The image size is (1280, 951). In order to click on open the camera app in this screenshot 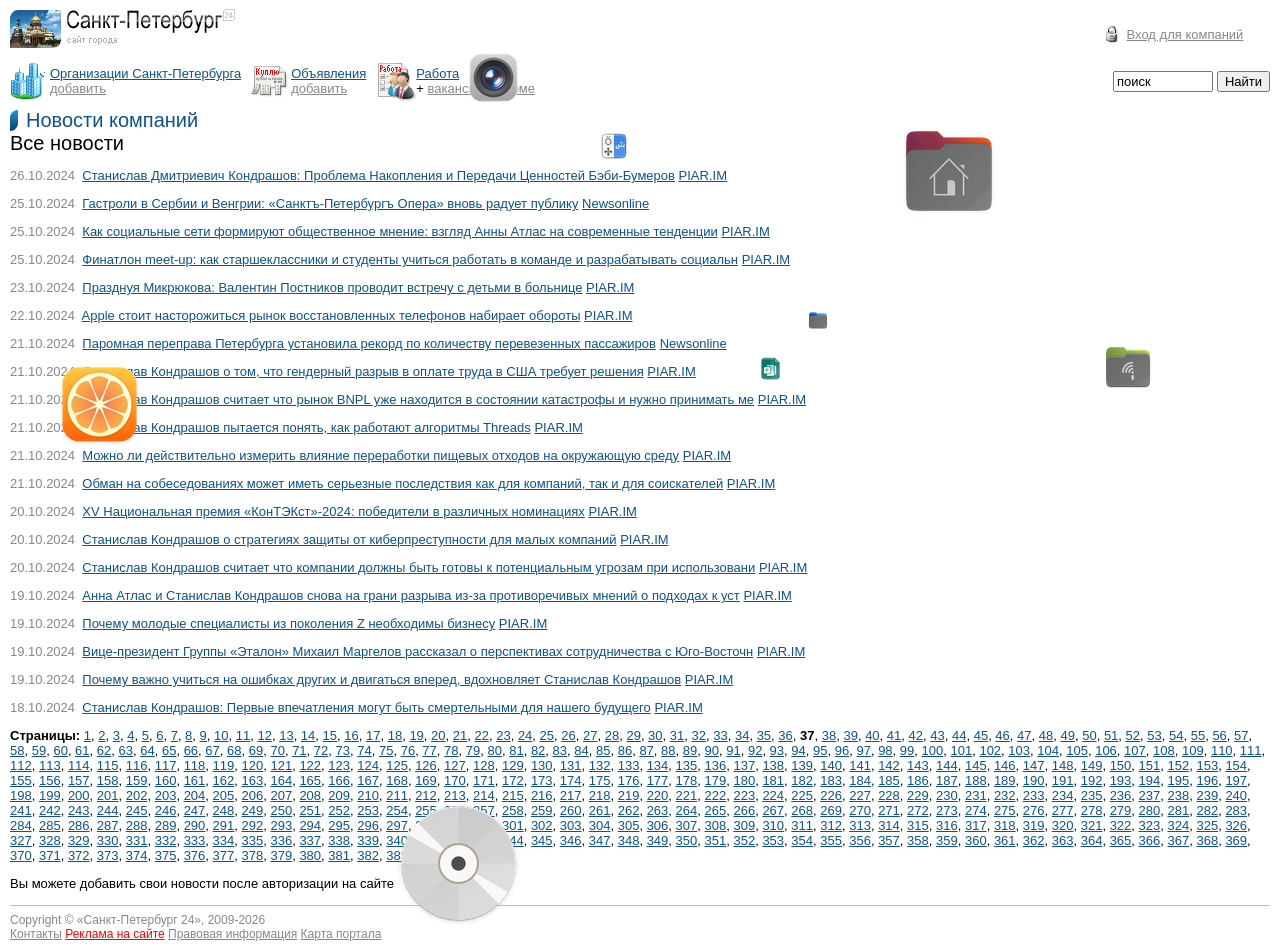, I will do `click(493, 77)`.